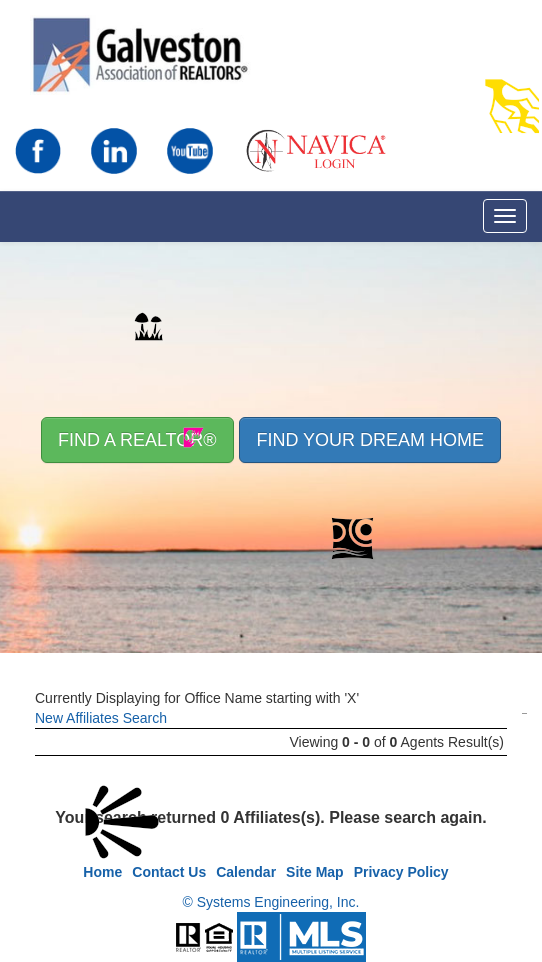 This screenshot has width=542, height=962. What do you see at coordinates (122, 822) in the screenshot?
I see `indicates a splash effect or impact animation` at bounding box center [122, 822].